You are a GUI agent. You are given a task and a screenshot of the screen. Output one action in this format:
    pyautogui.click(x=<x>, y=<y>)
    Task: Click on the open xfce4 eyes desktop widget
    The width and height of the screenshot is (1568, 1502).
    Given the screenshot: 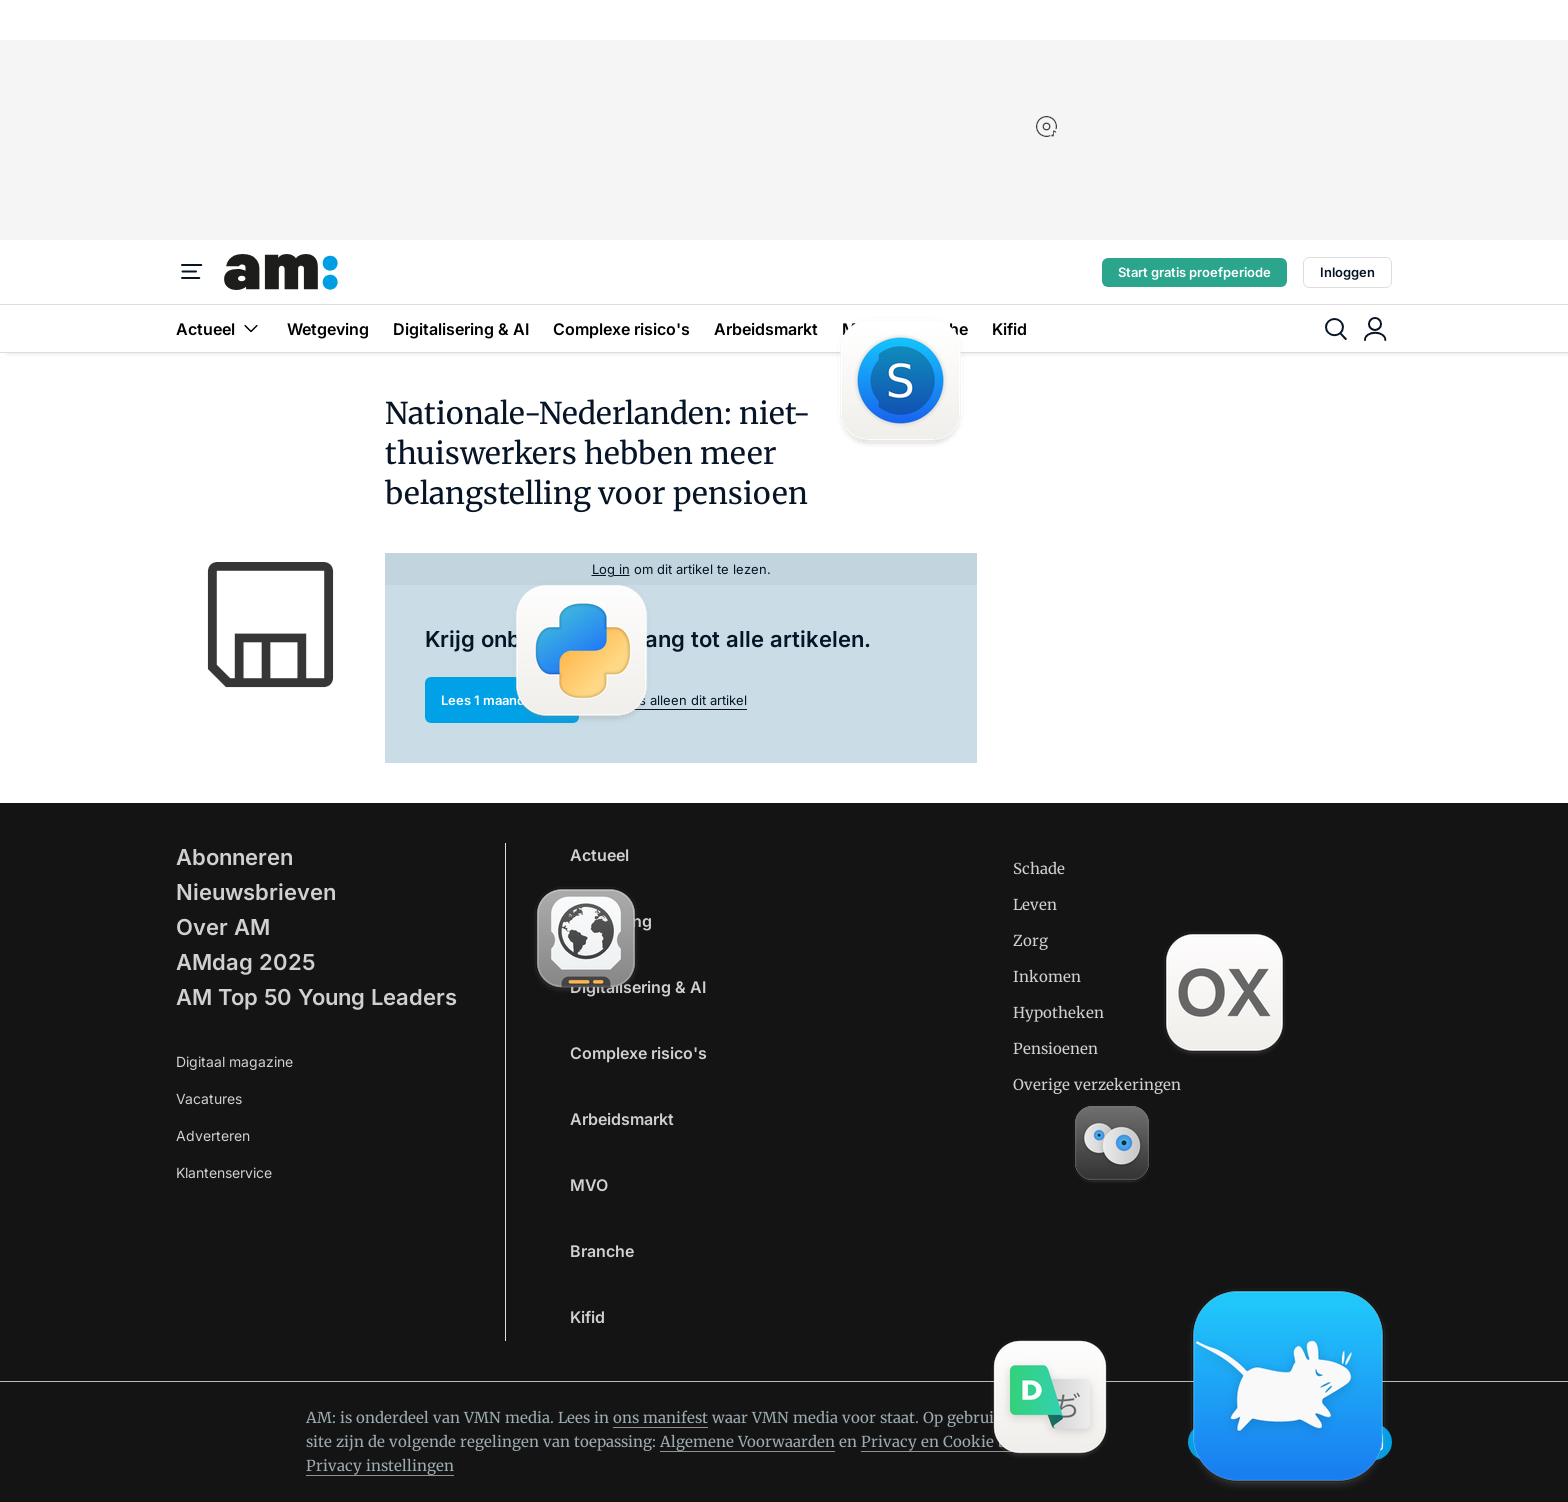 What is the action you would take?
    pyautogui.click(x=1112, y=1143)
    